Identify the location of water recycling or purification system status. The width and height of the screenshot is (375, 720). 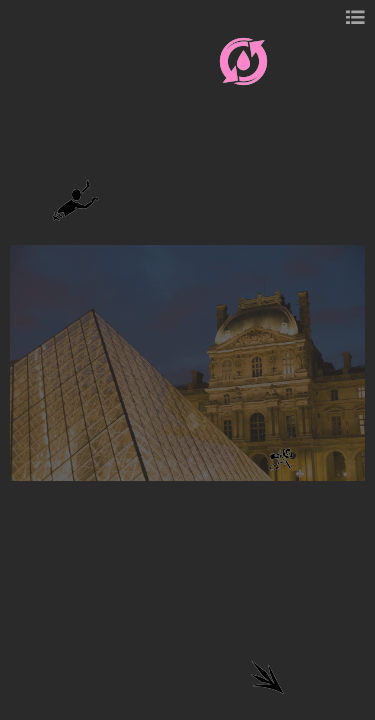
(243, 61).